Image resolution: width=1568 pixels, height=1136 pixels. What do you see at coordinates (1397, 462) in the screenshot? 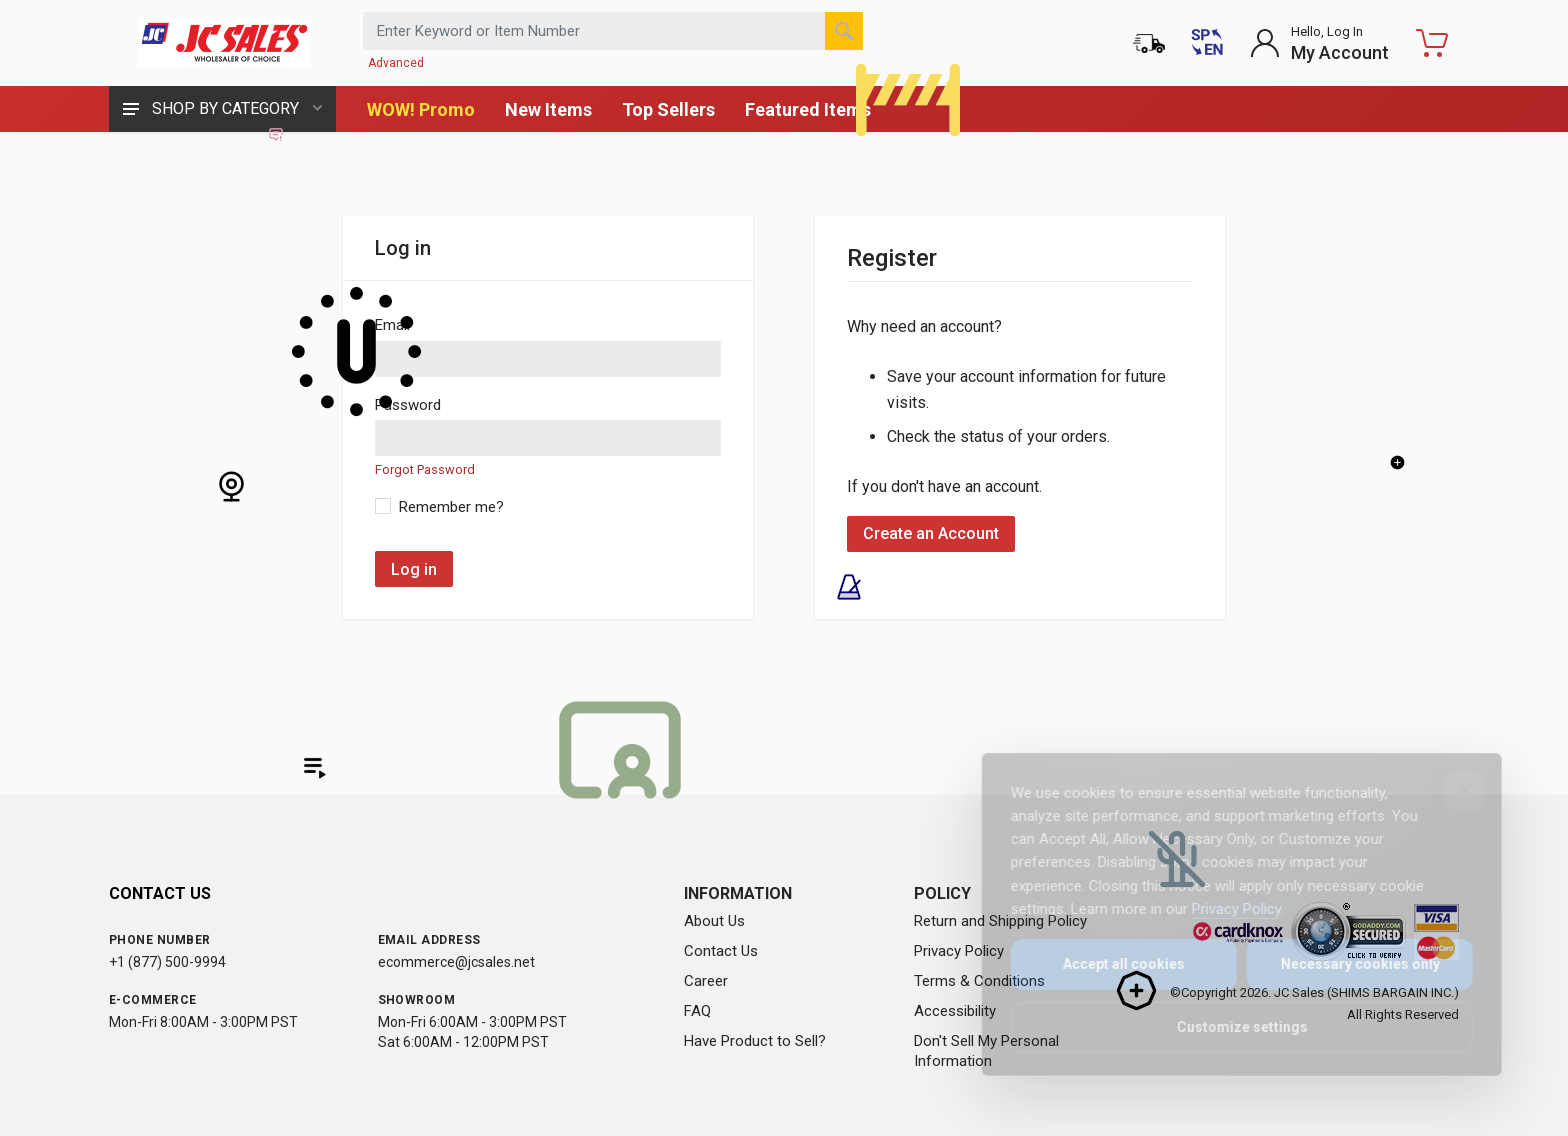
I see `add a new item` at bounding box center [1397, 462].